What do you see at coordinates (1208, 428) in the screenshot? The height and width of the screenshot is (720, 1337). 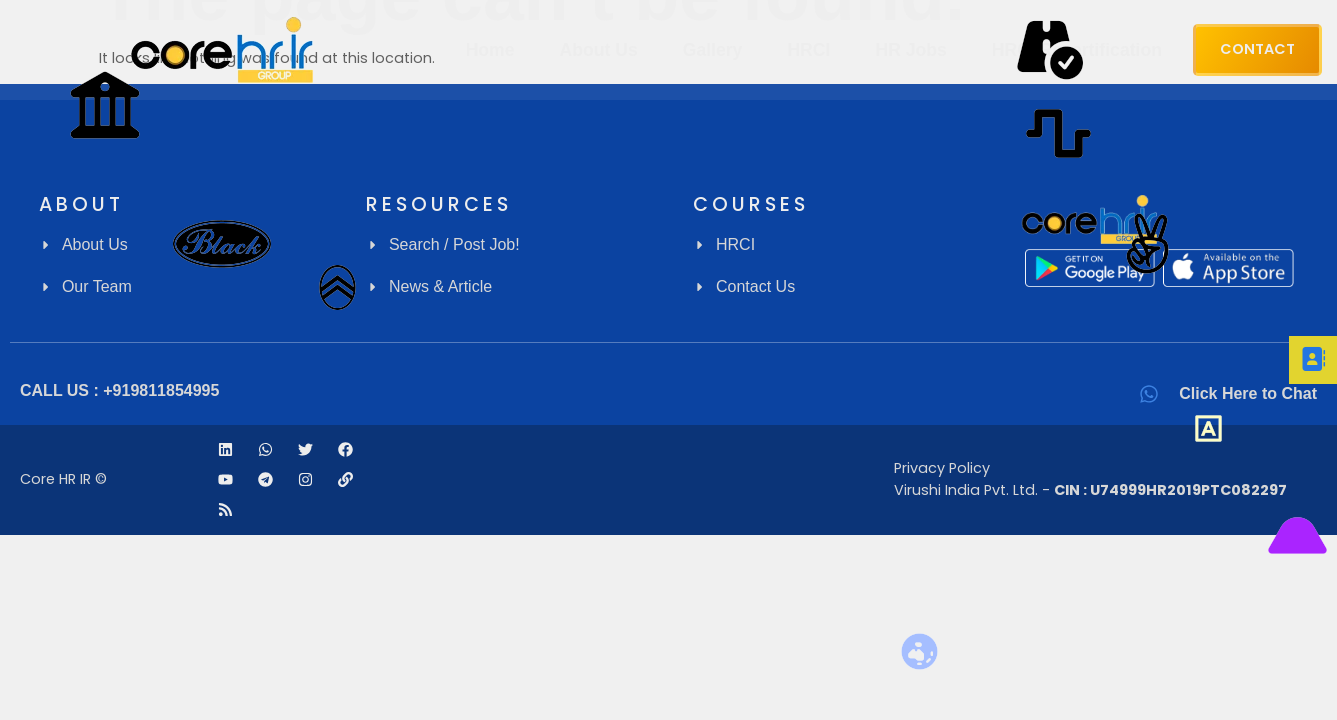 I see `switch keyboard input method` at bounding box center [1208, 428].